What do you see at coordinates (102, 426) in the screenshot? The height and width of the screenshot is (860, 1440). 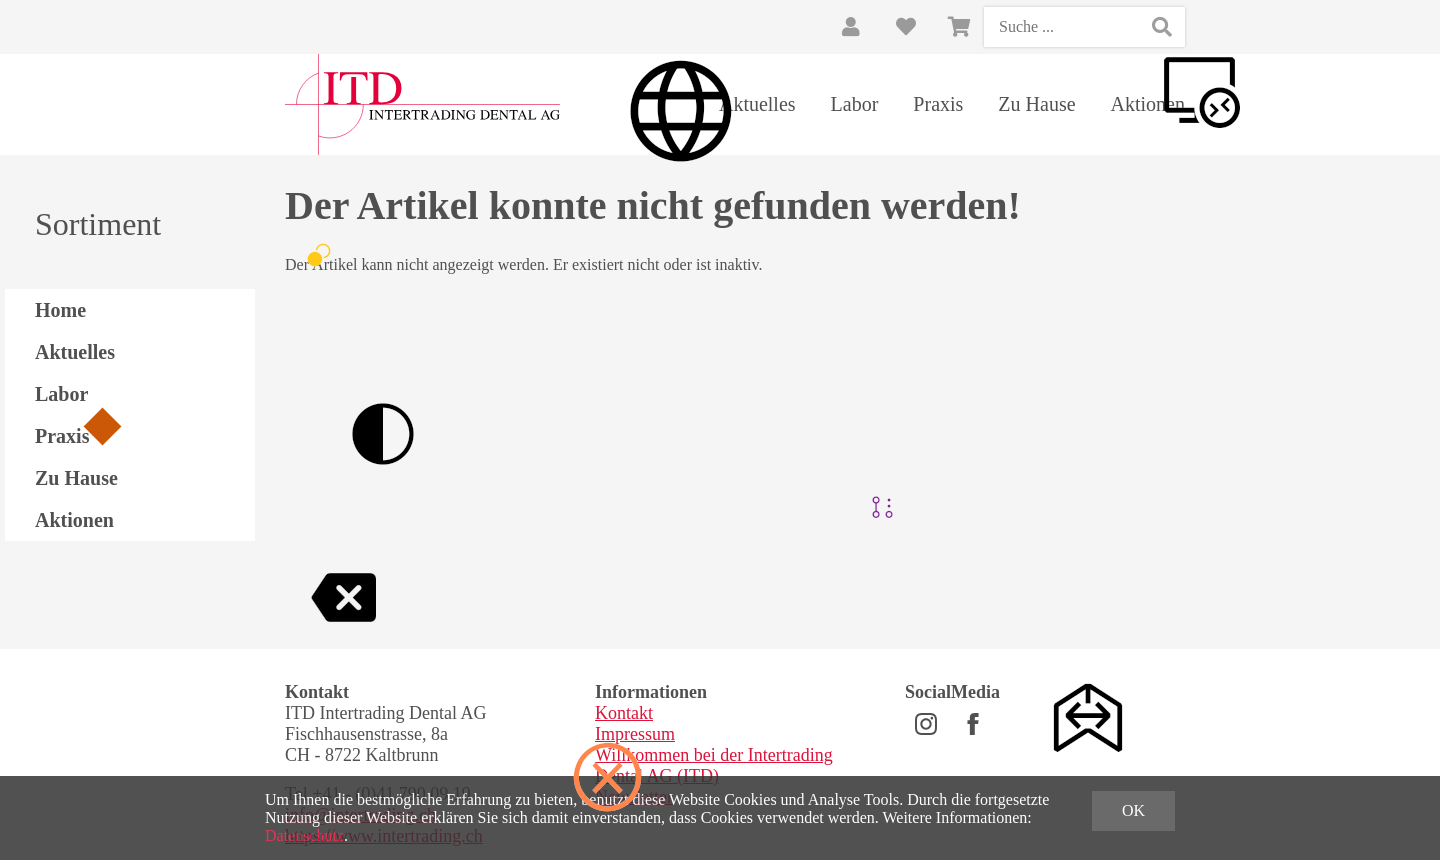 I see `set a log breakpoint in code` at bounding box center [102, 426].